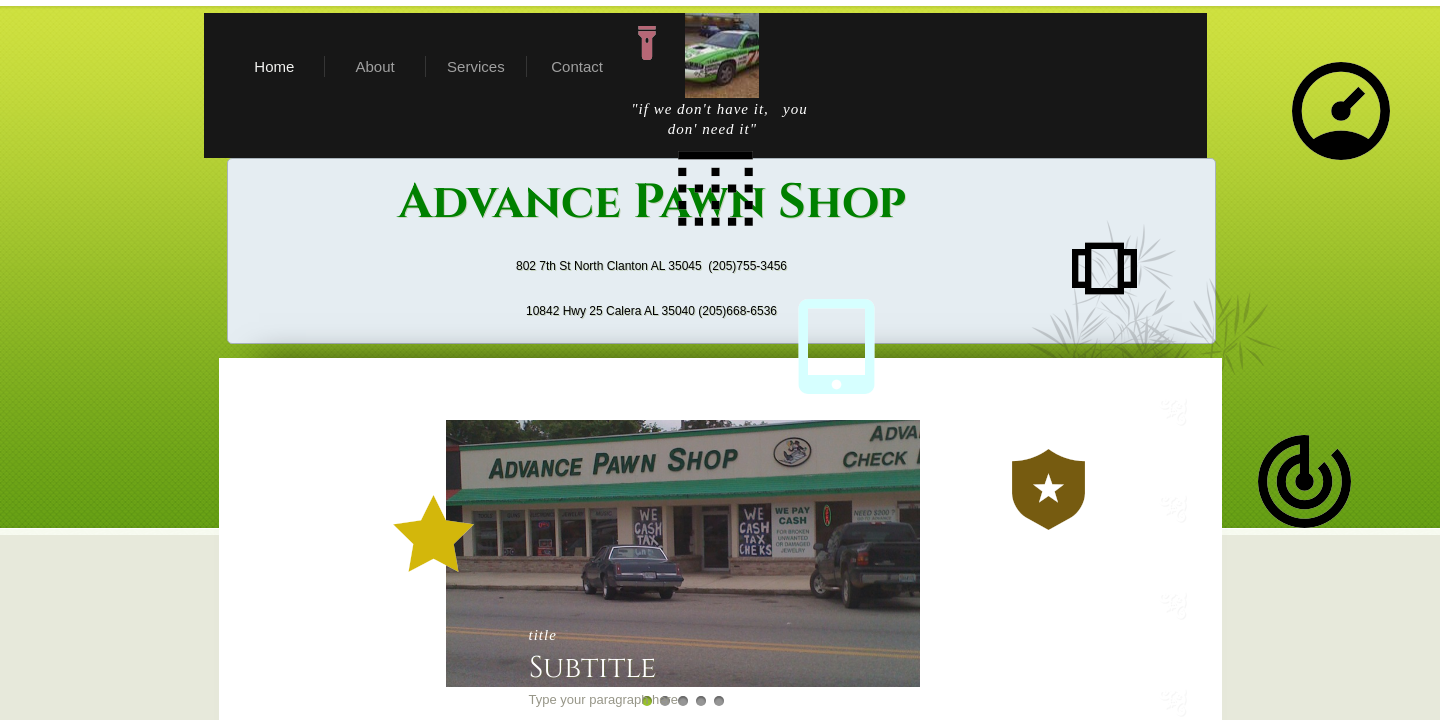 This screenshot has width=1440, height=720. Describe the element at coordinates (1104, 268) in the screenshot. I see `view content in carousel mode` at that location.